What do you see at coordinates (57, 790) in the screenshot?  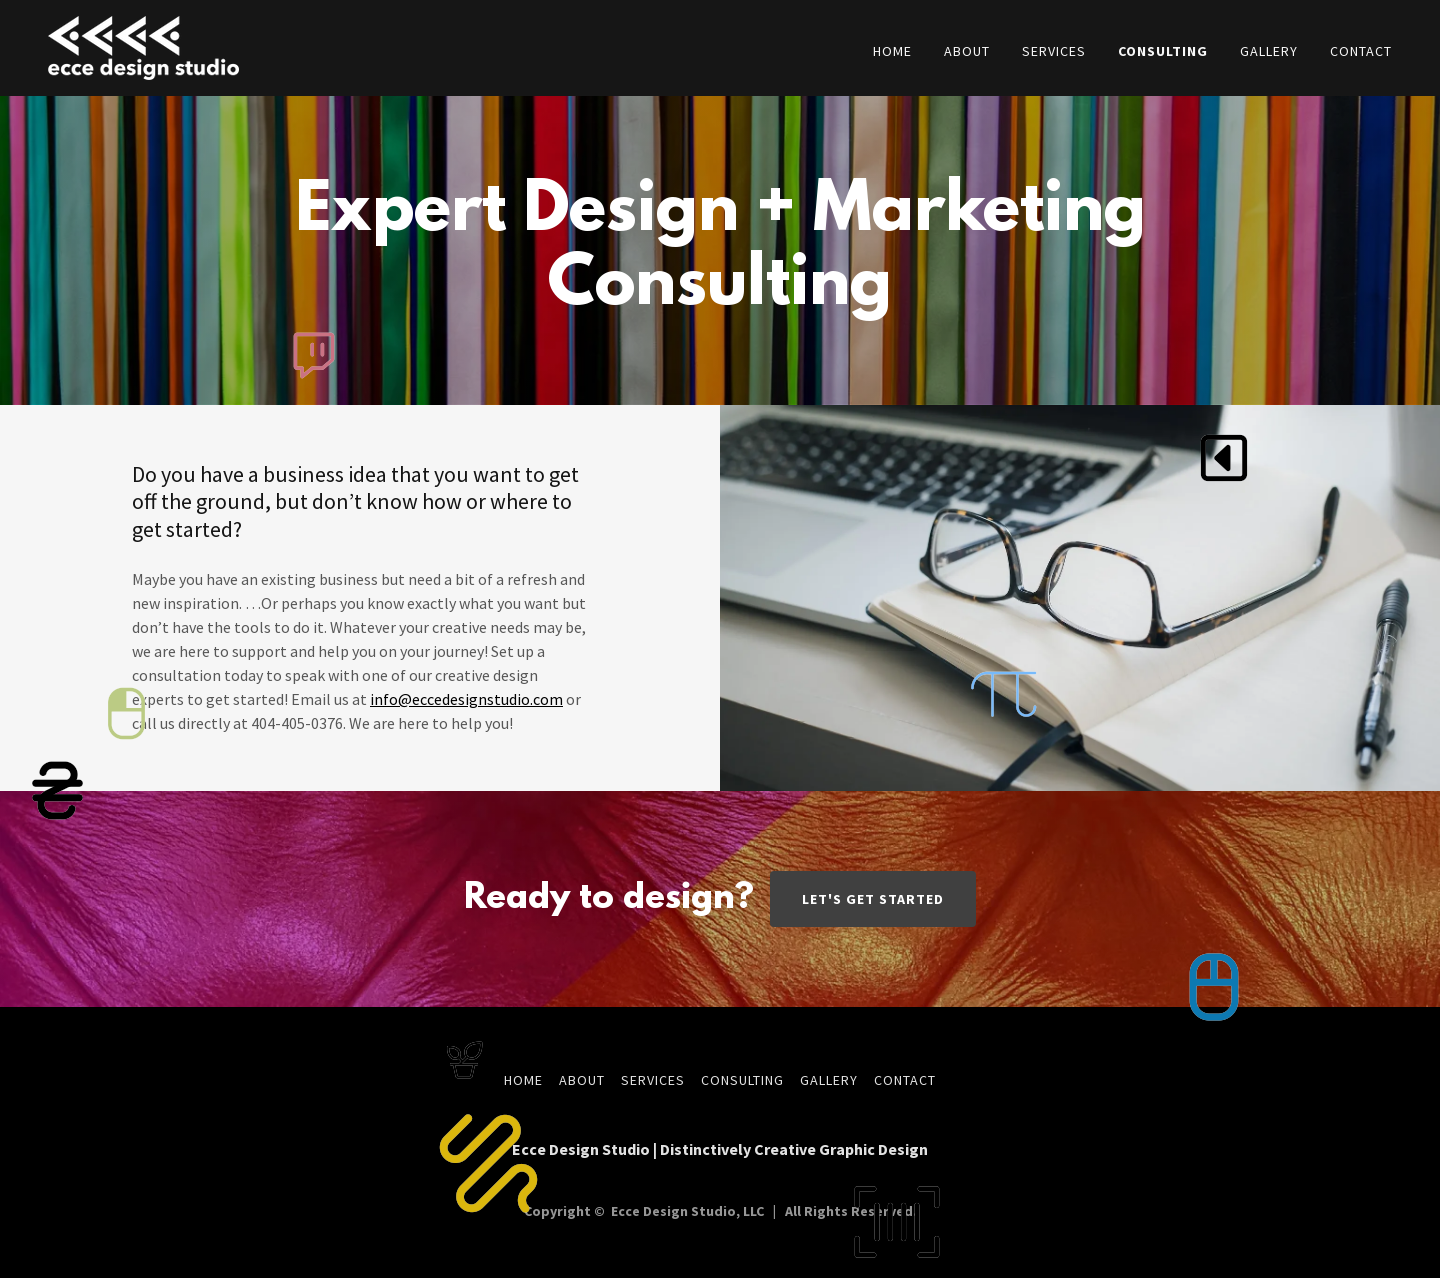 I see `indicates Ukrainian hryvnia currency` at bounding box center [57, 790].